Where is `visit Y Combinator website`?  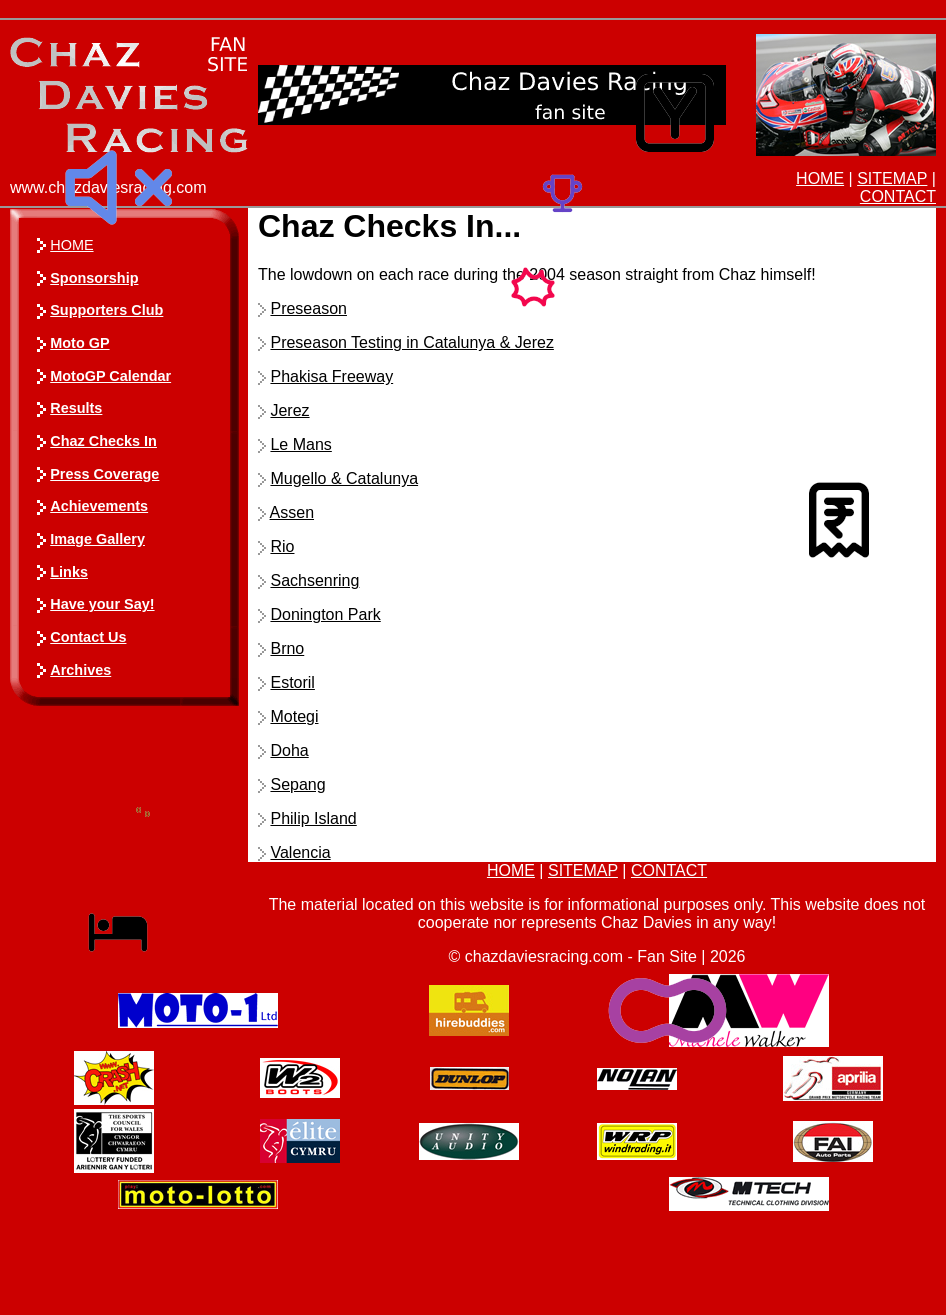 visit Y Combinator website is located at coordinates (675, 113).